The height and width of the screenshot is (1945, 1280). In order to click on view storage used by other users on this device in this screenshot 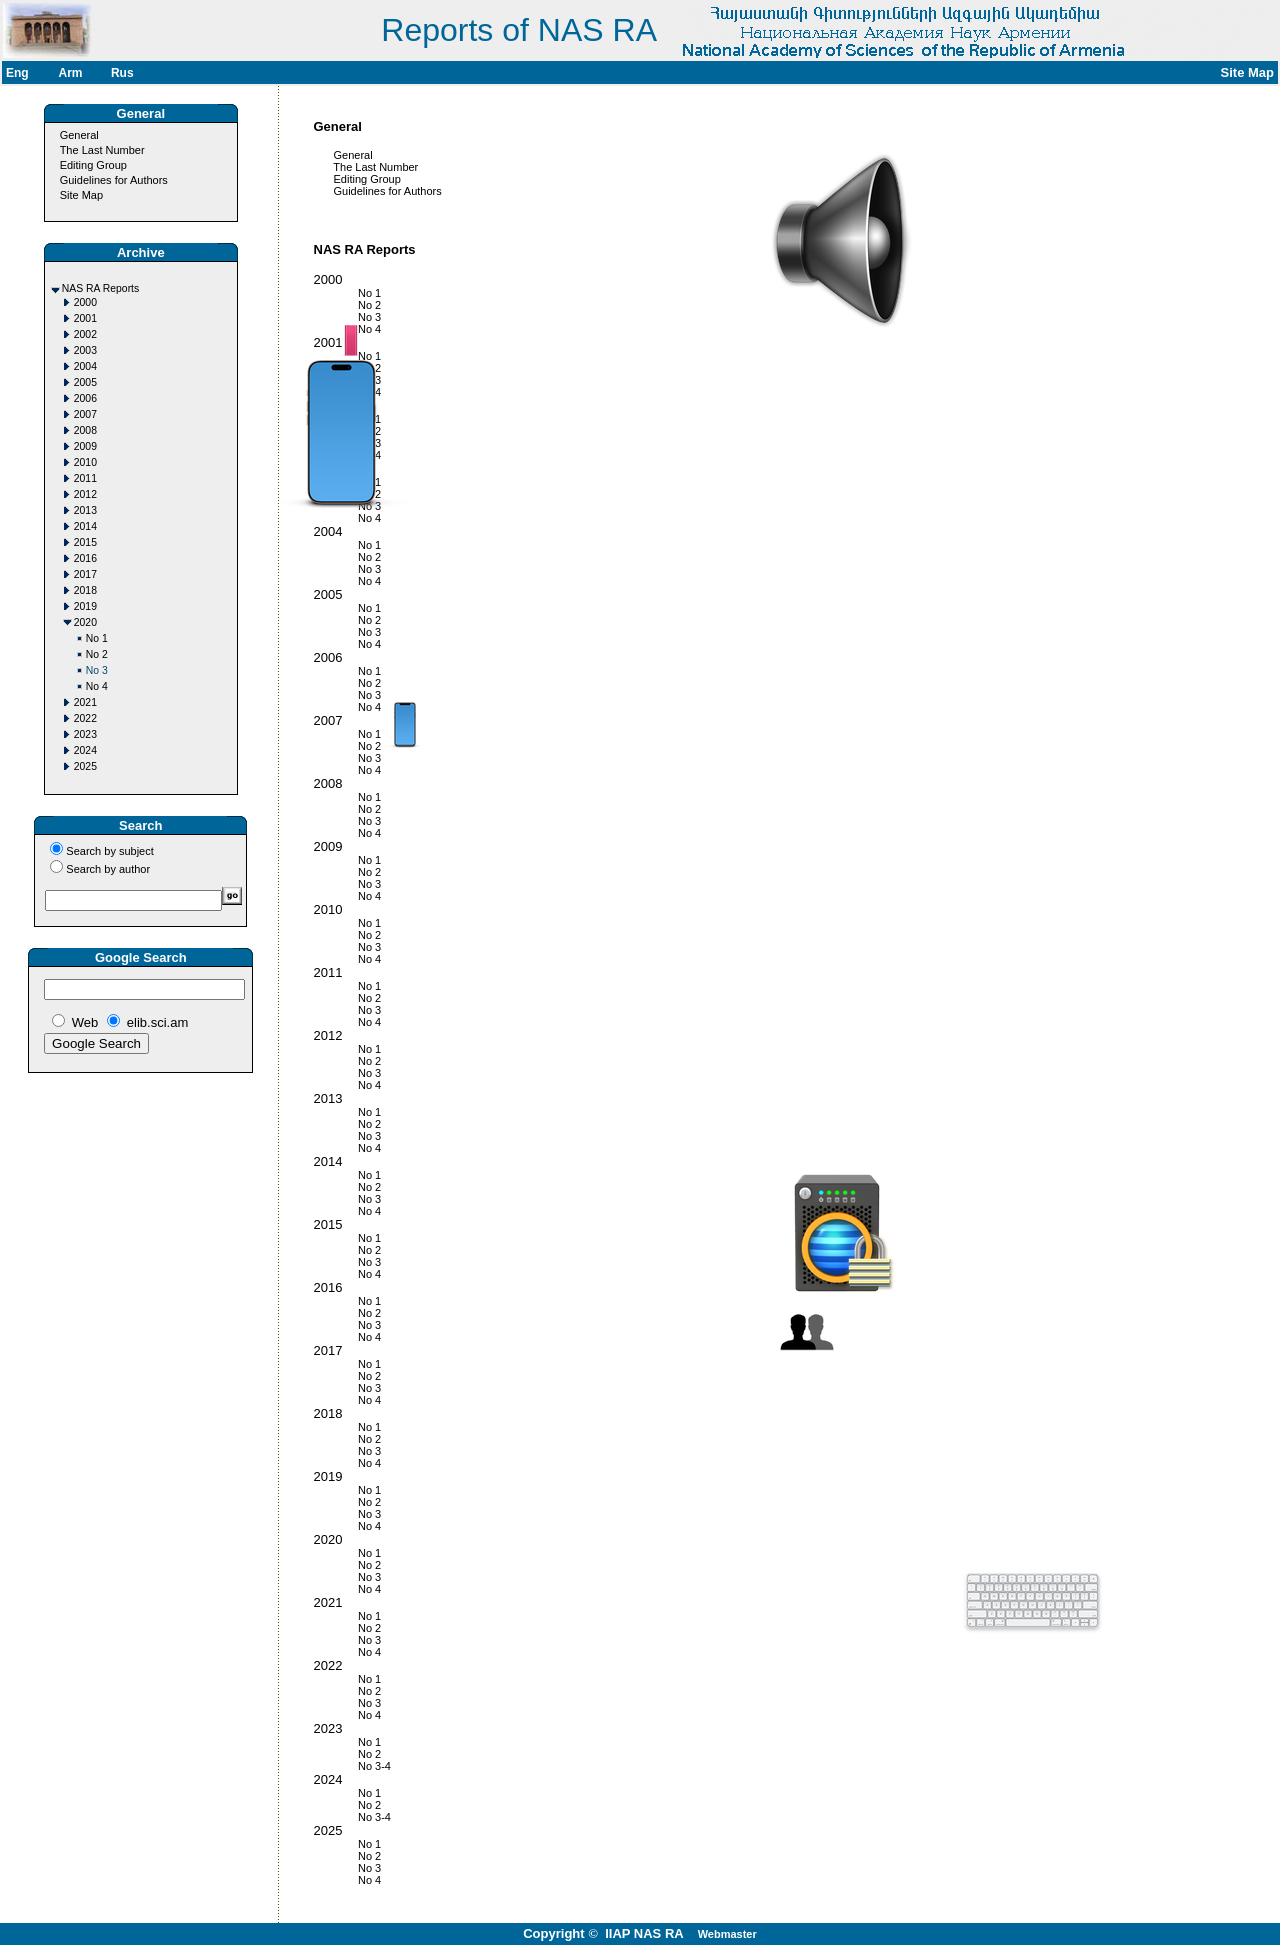, I will do `click(807, 1327)`.